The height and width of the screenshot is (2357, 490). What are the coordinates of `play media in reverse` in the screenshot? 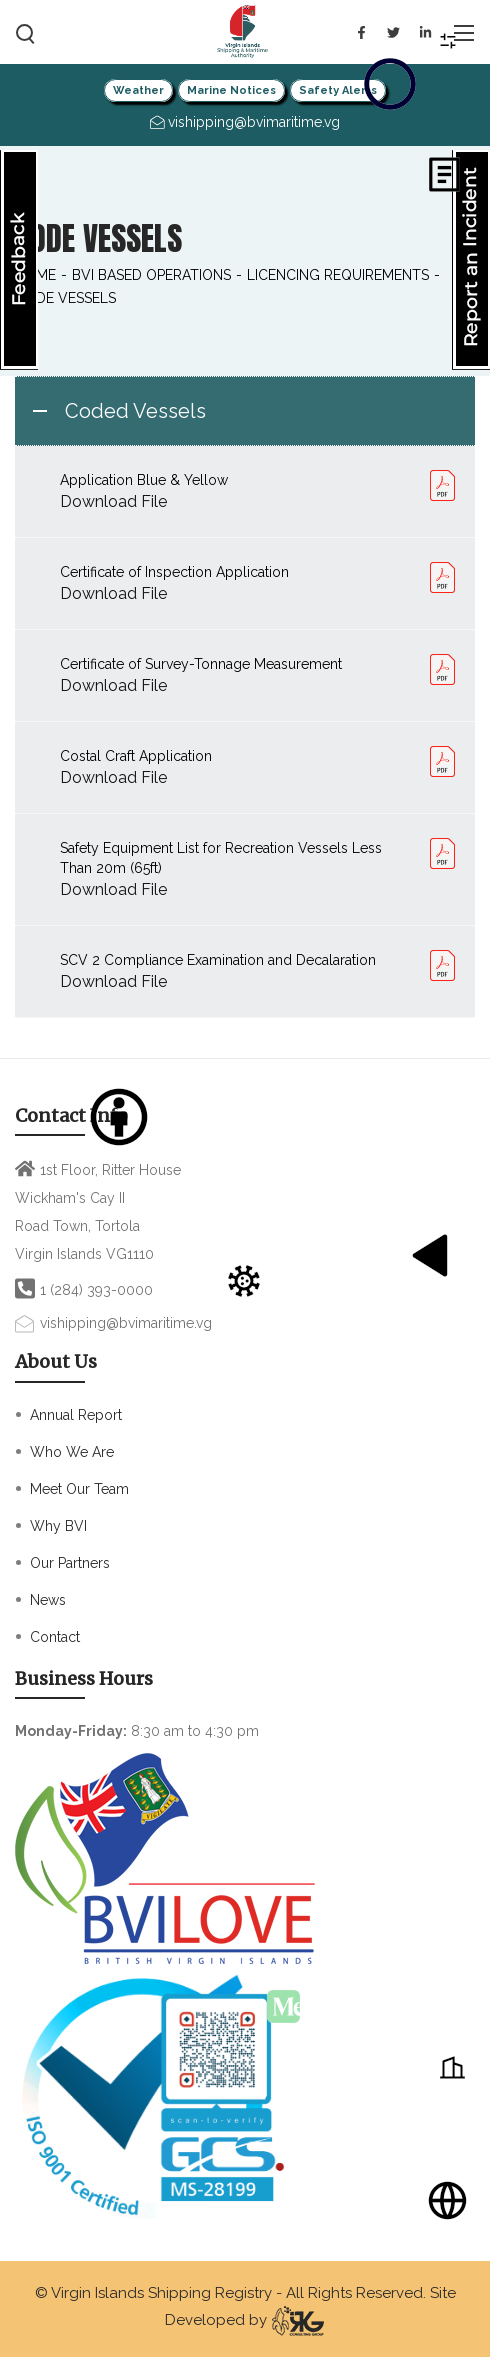 It's located at (433, 1255).